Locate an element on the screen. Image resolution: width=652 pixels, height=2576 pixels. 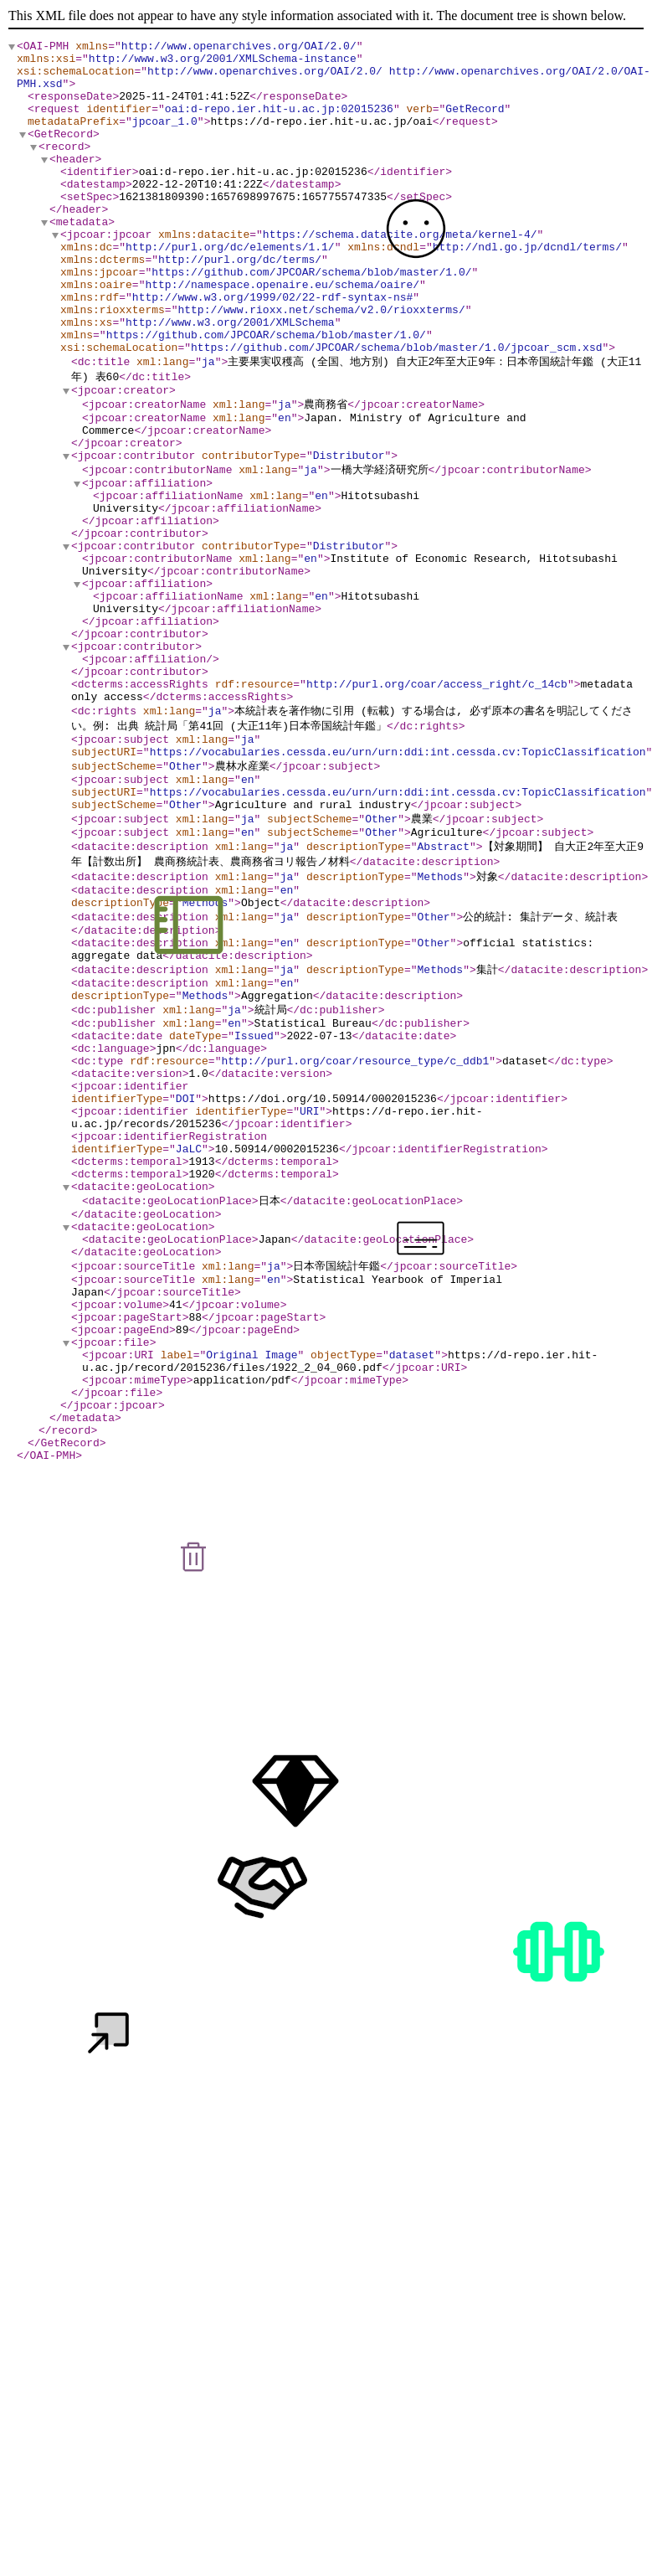
indicates neutral or no reaction is located at coordinates (416, 229).